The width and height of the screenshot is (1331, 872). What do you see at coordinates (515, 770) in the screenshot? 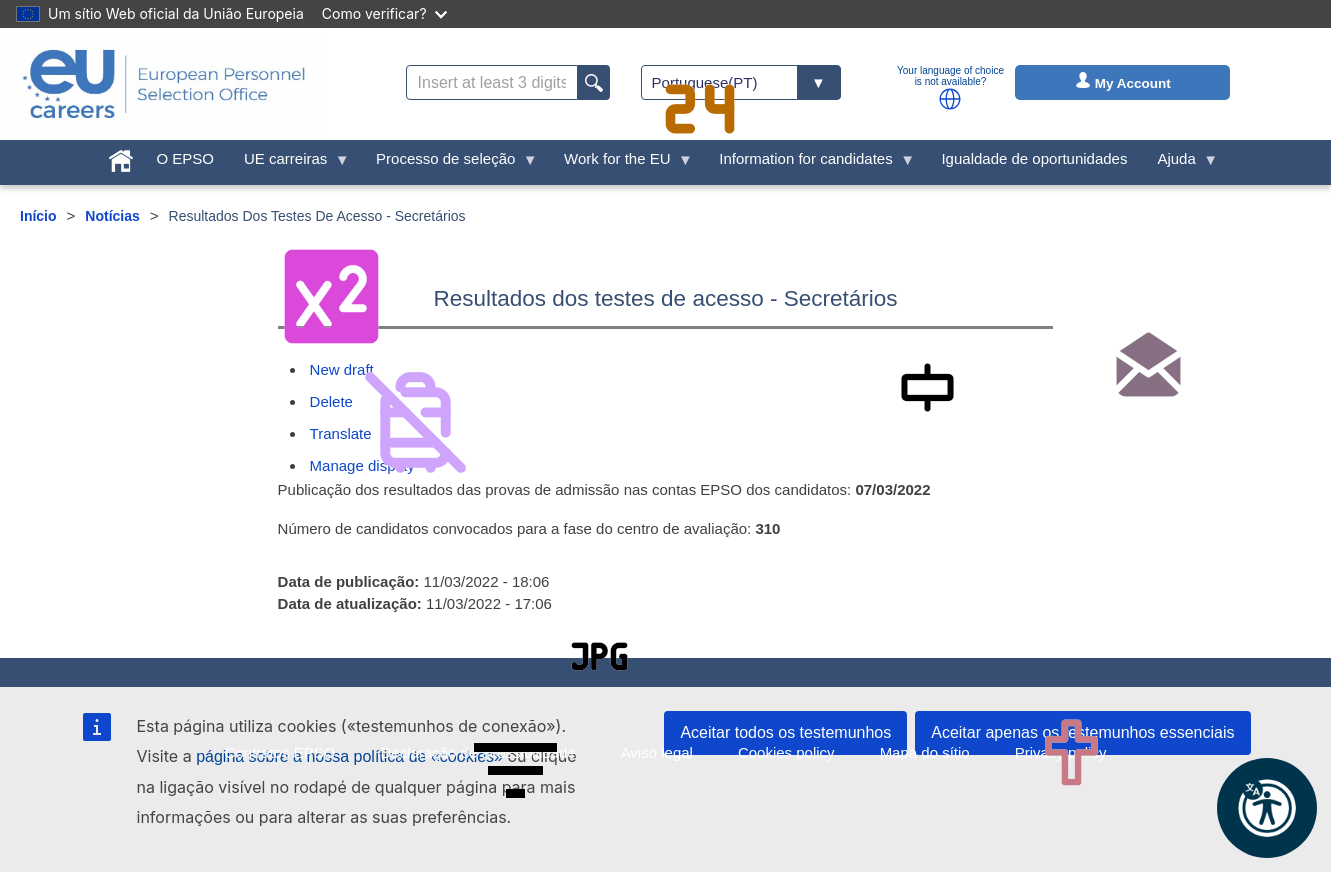
I see `filter or sort list items` at bounding box center [515, 770].